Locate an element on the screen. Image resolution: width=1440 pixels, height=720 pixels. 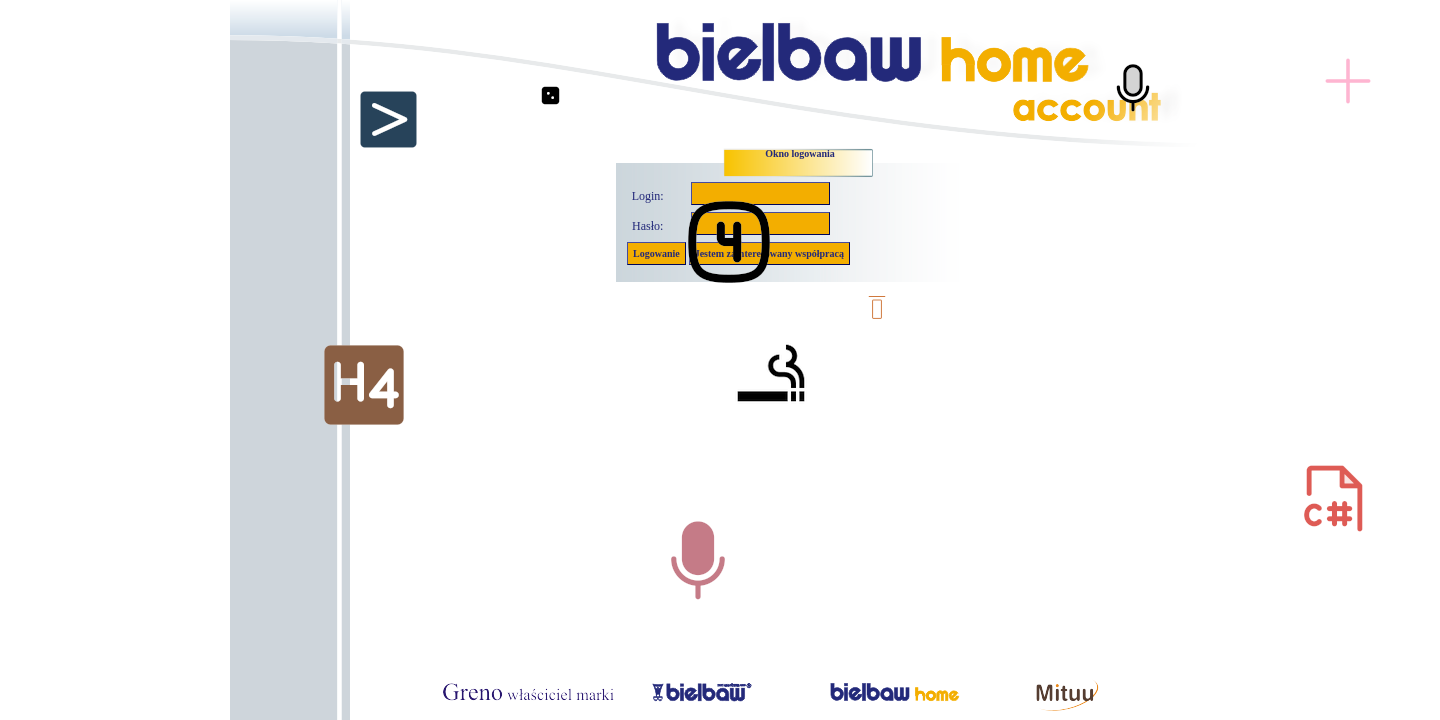
tap to use voice input is located at coordinates (698, 559).